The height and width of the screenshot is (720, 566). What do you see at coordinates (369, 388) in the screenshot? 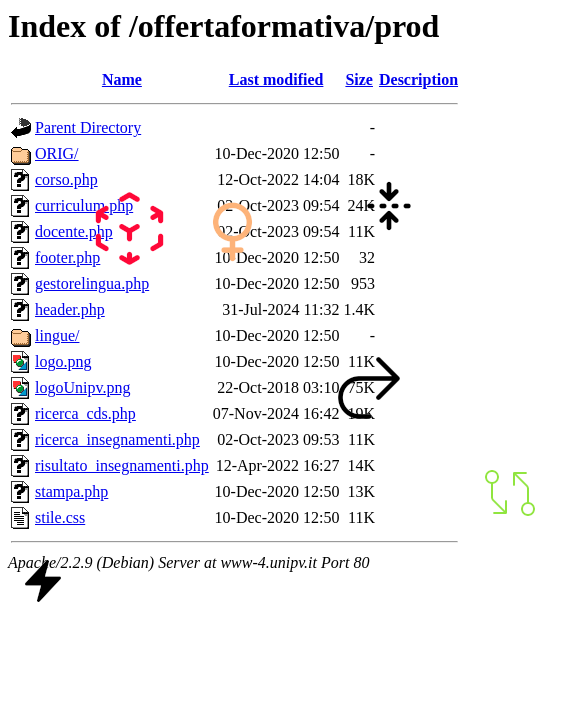
I see `redo last action` at bounding box center [369, 388].